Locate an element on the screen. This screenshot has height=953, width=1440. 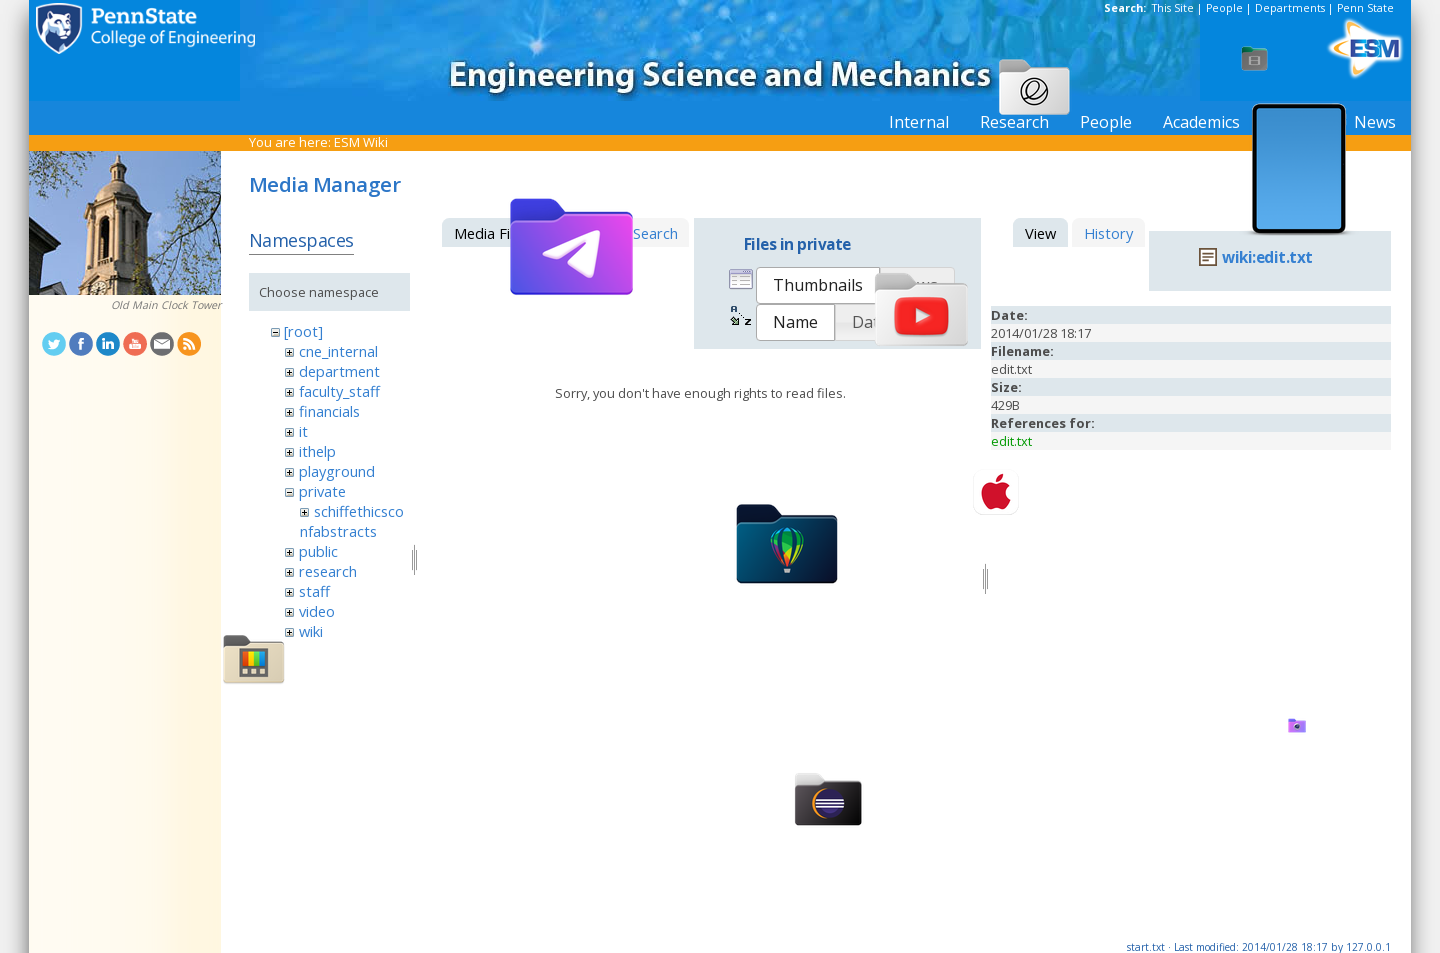
open CorelDRAW project files folder is located at coordinates (786, 546).